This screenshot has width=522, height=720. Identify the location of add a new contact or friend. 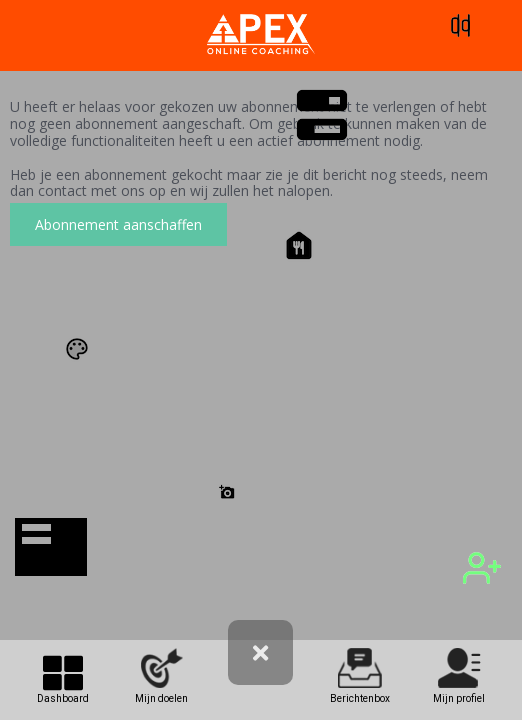
(482, 568).